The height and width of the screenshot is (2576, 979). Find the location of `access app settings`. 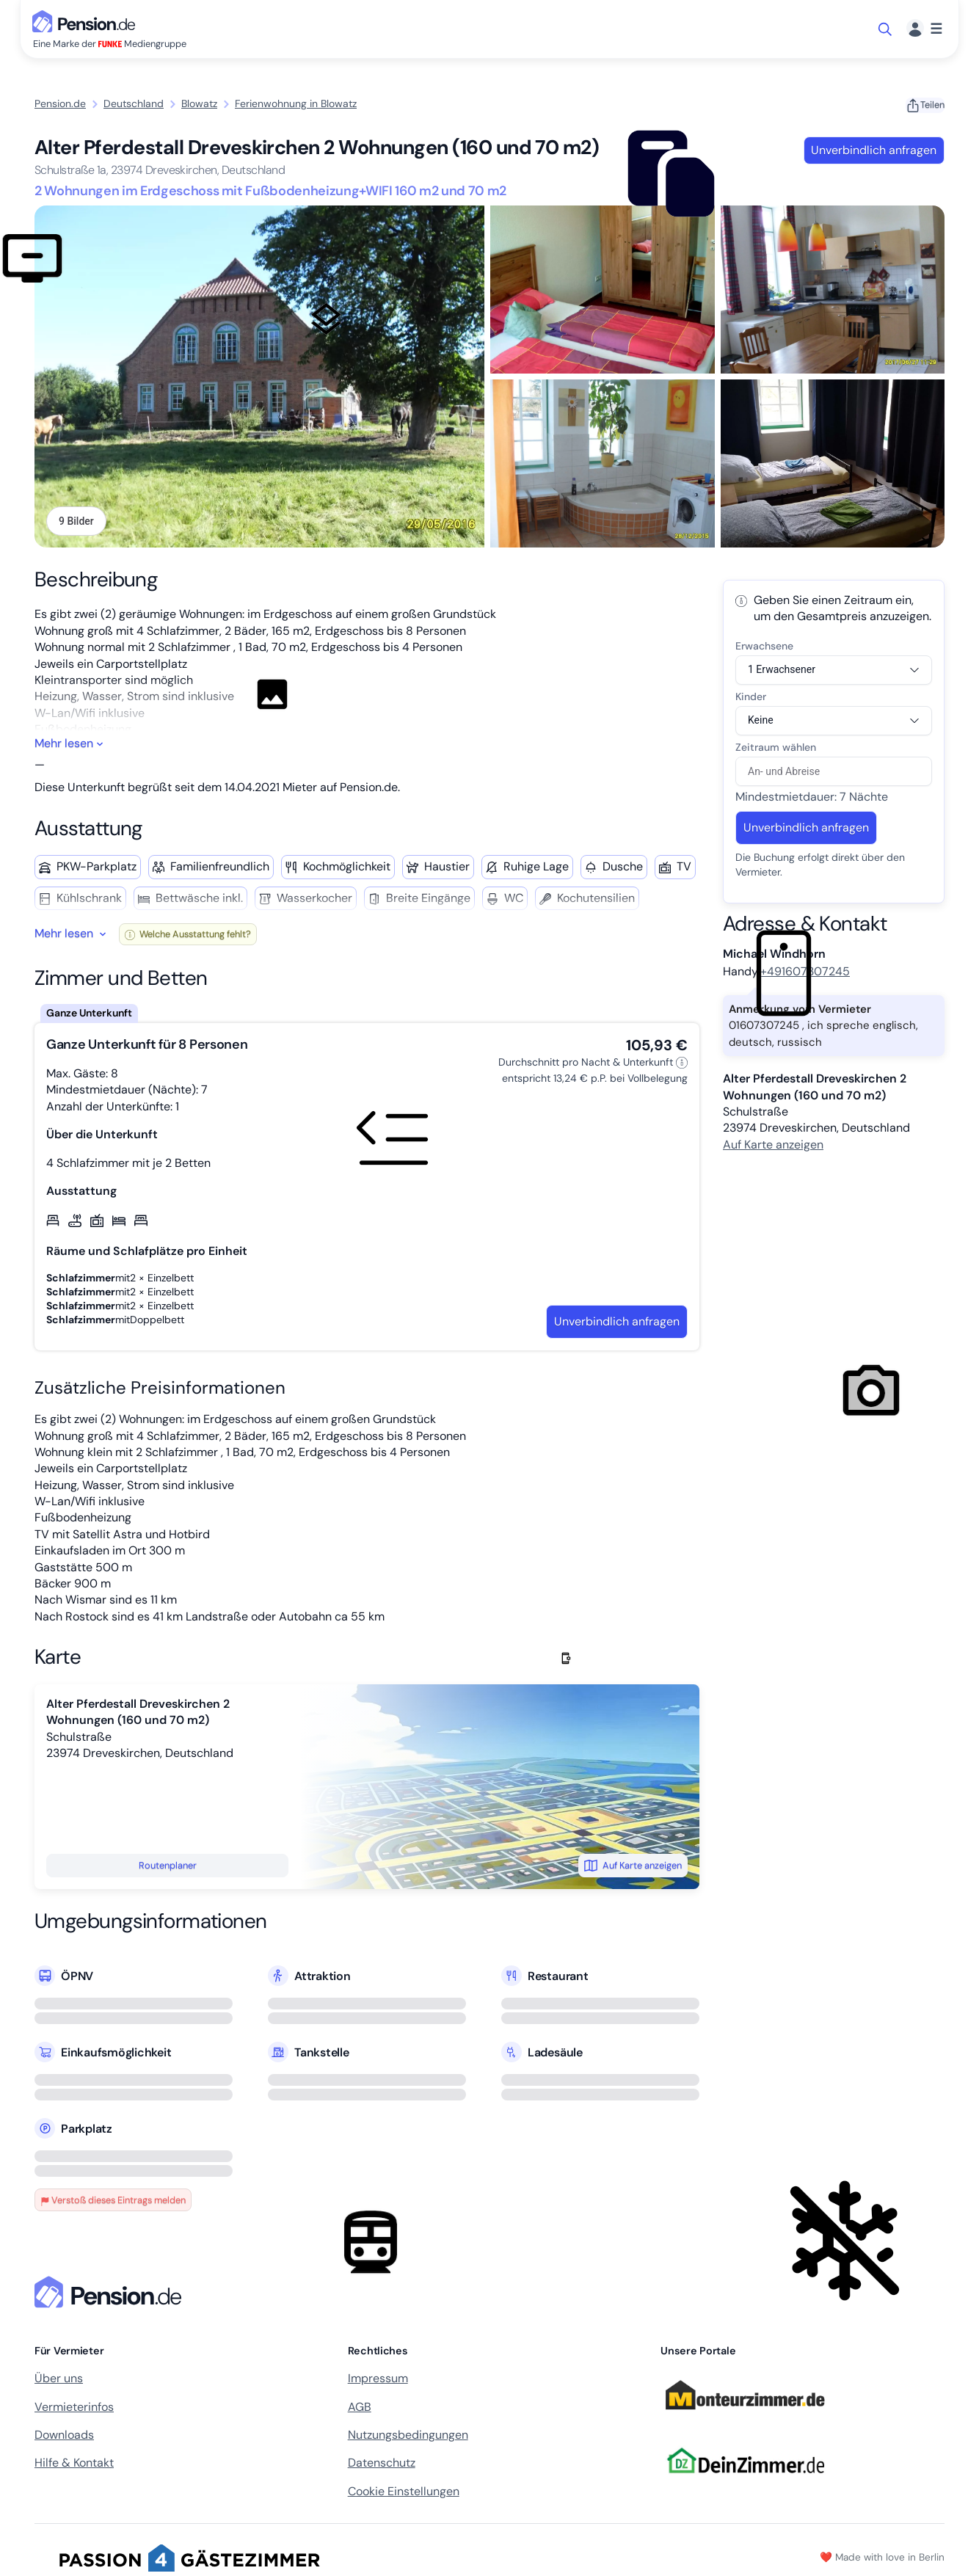

access app settings is located at coordinates (565, 1658).